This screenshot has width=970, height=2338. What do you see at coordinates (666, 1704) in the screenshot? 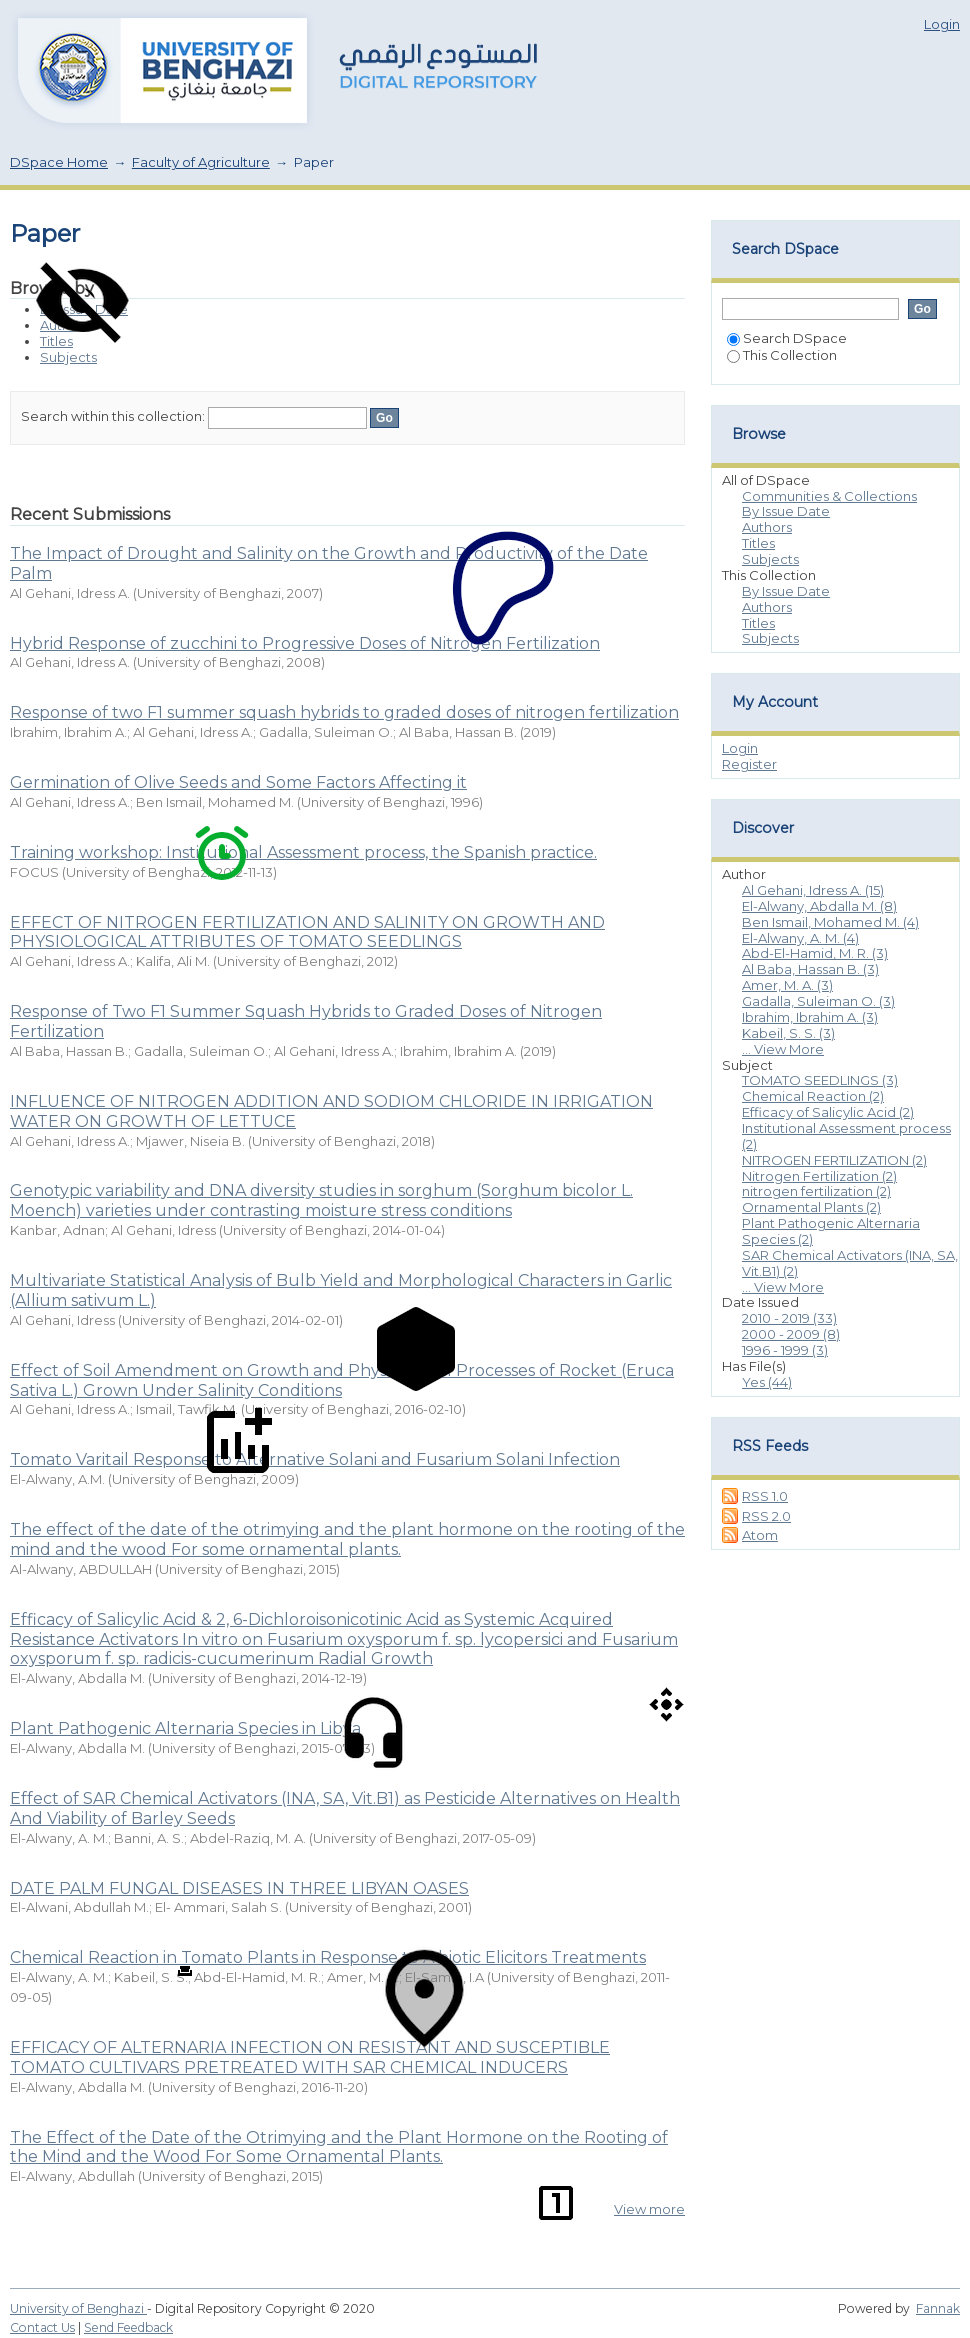
I see `pan or move camera view in all directions` at bounding box center [666, 1704].